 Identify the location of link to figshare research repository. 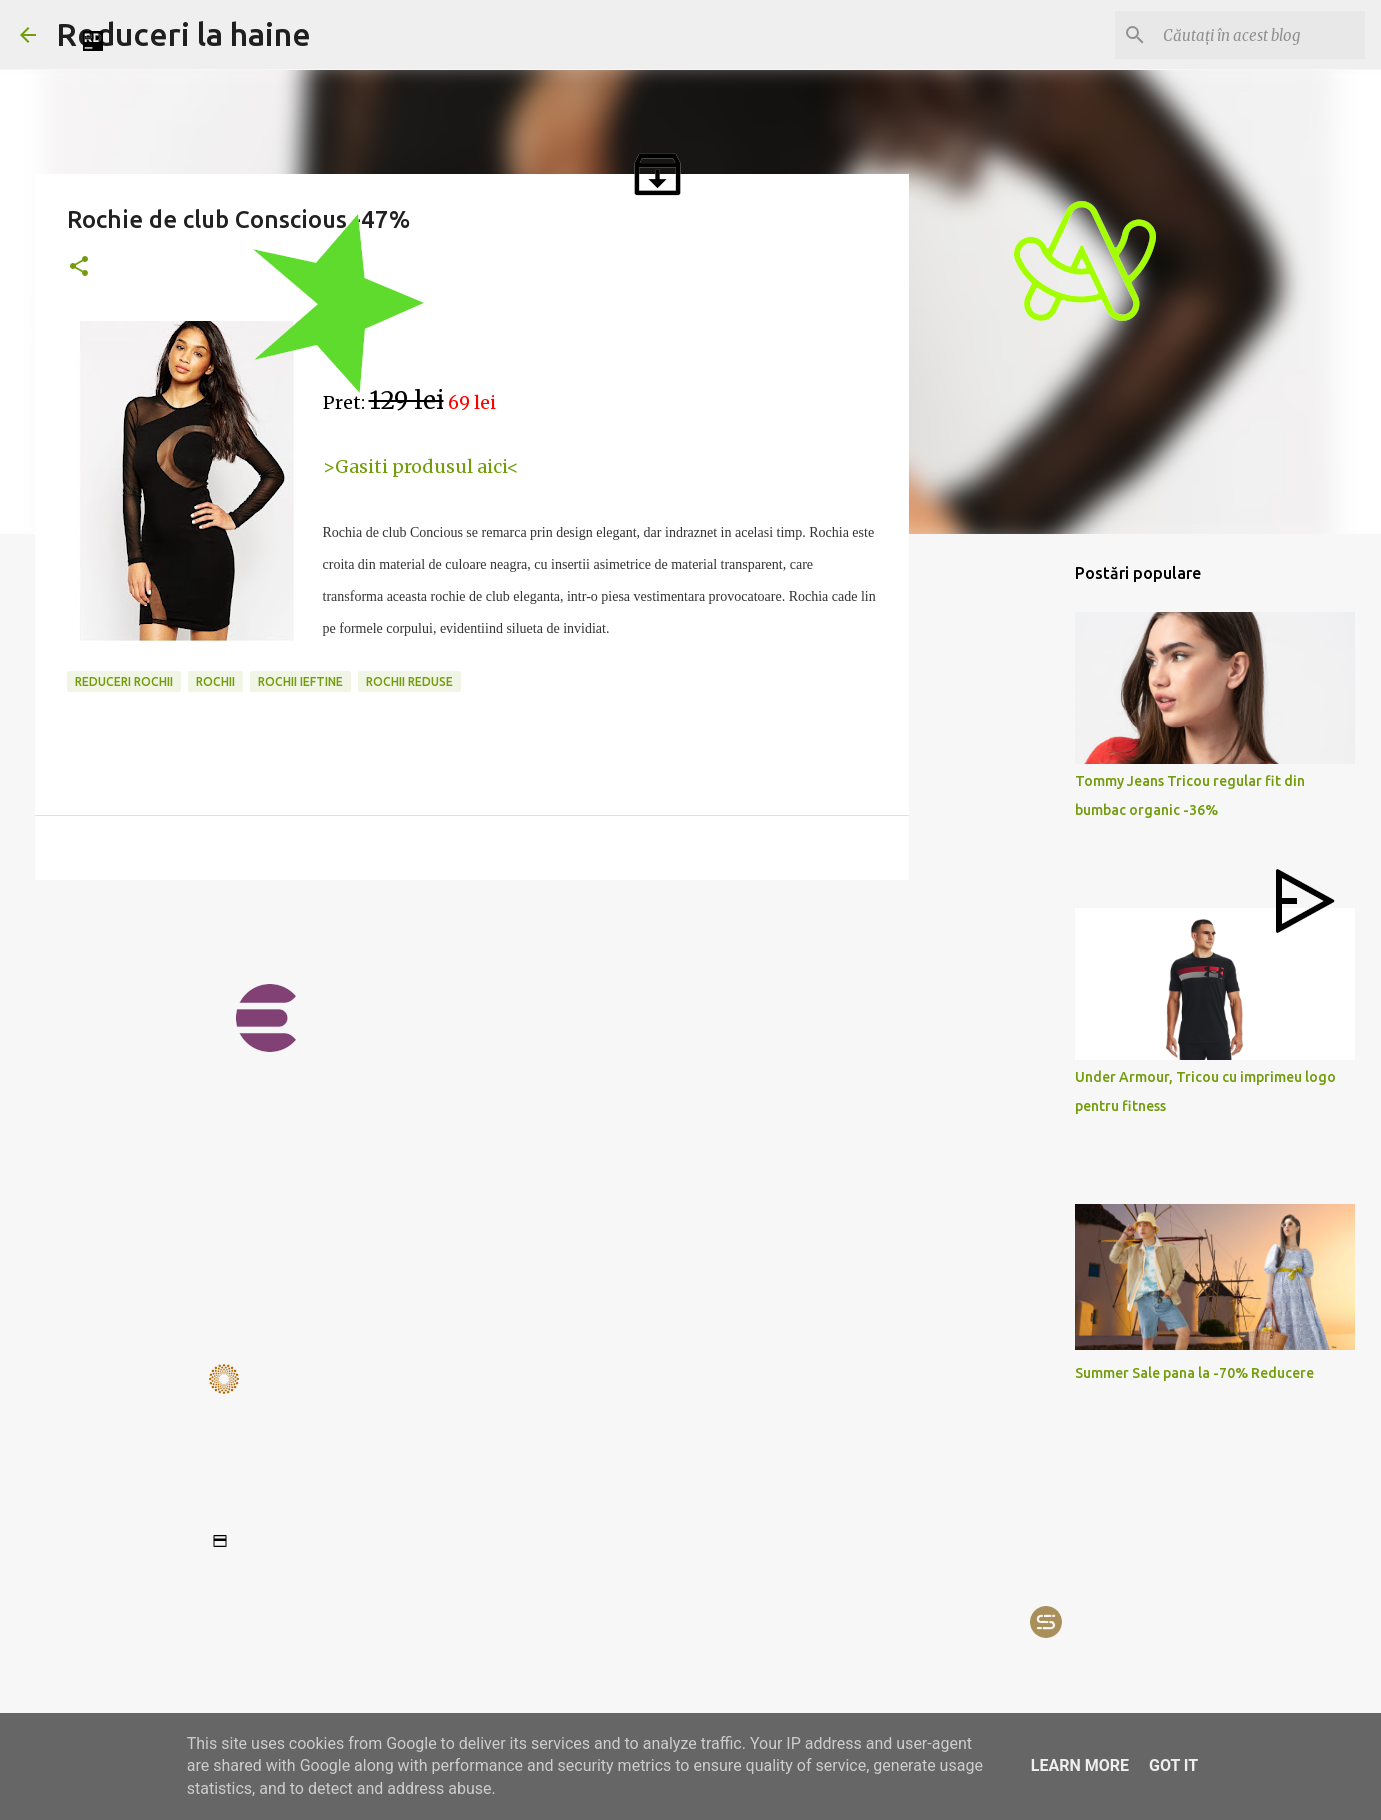
(224, 1379).